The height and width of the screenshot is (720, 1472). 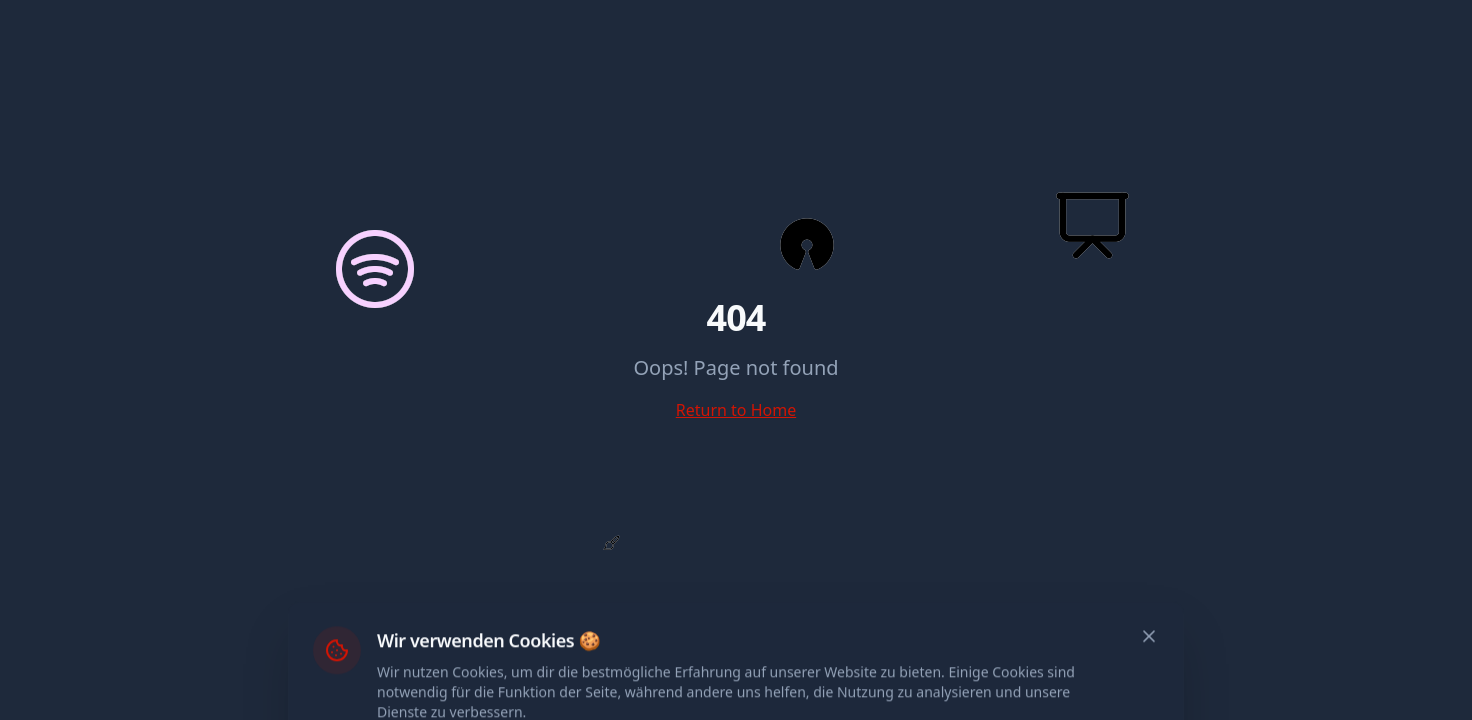 What do you see at coordinates (612, 543) in the screenshot?
I see `access drawing or painting tools` at bounding box center [612, 543].